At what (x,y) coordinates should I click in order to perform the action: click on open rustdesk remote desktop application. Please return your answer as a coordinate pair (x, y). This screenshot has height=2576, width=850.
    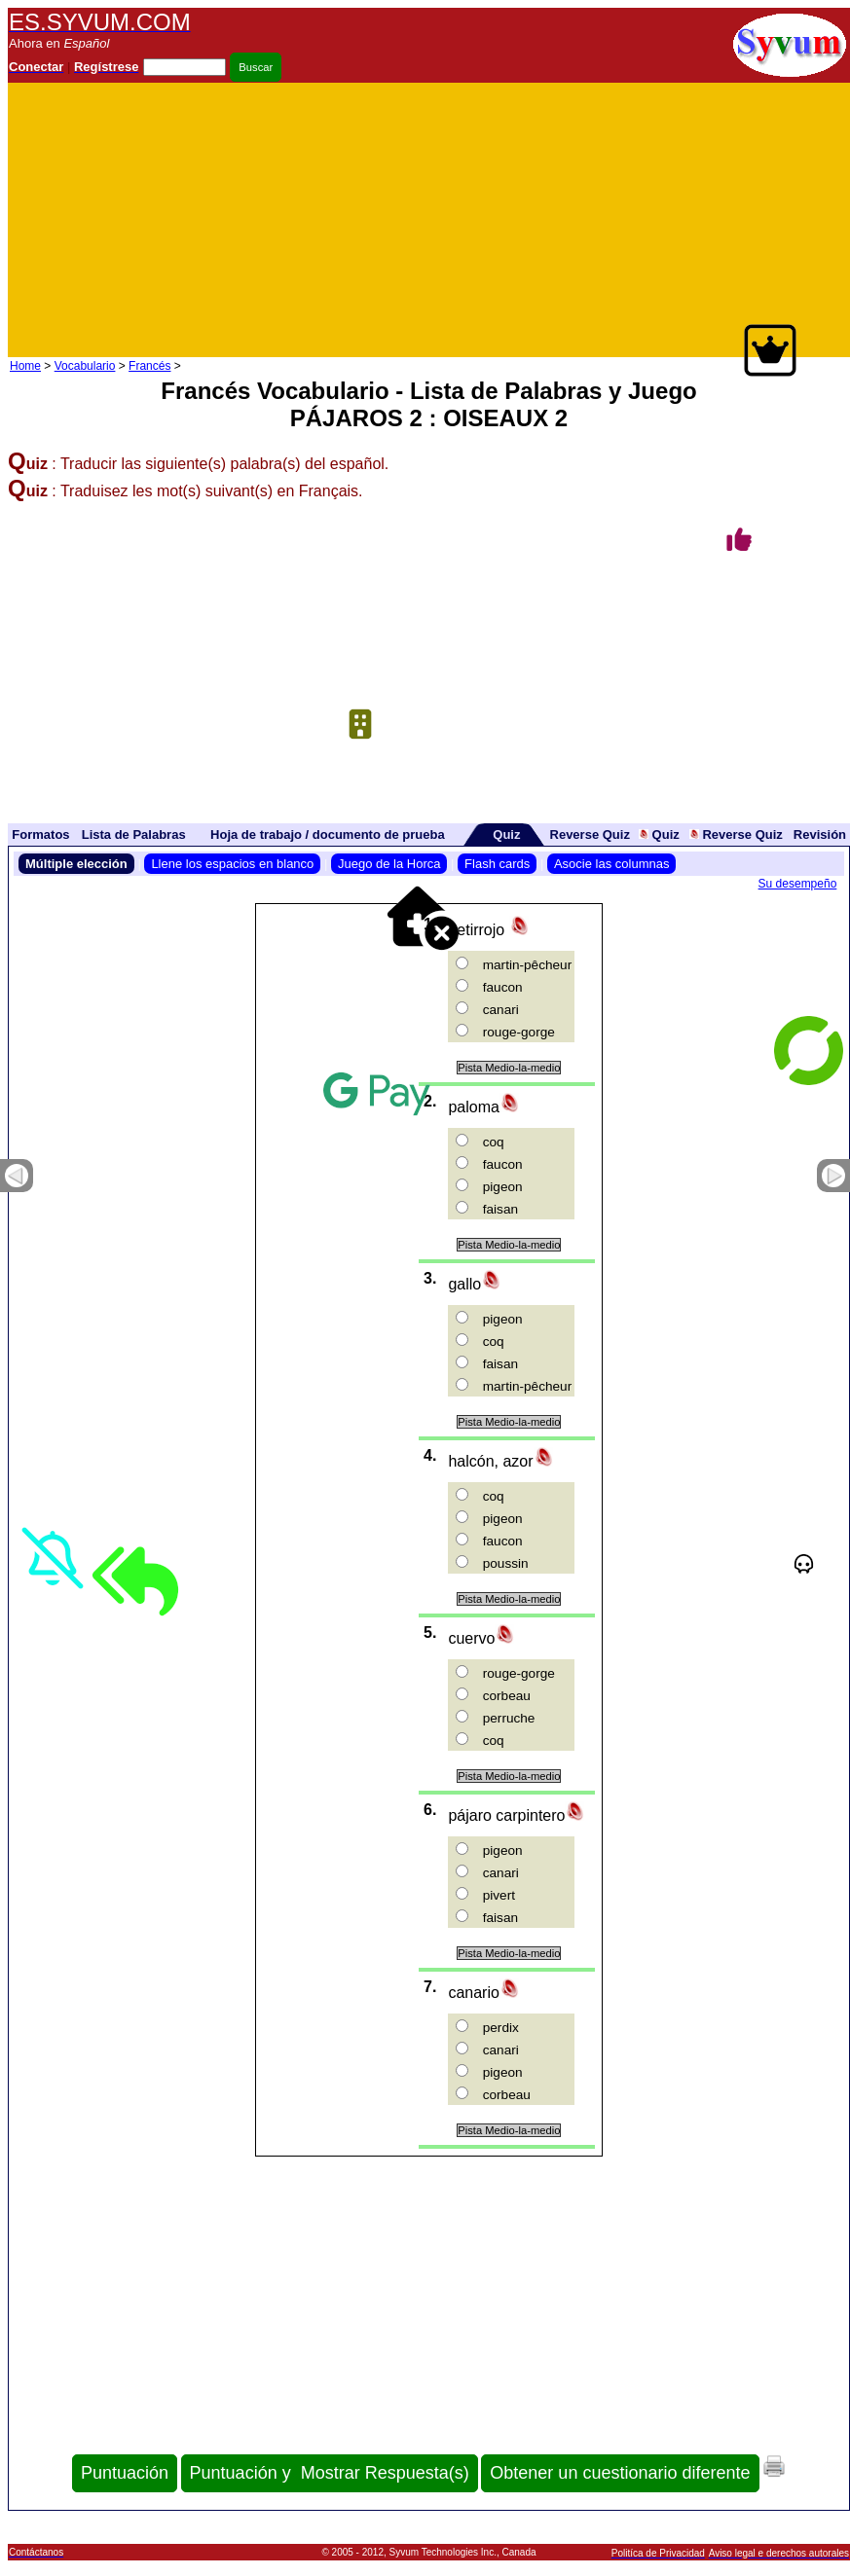
    Looking at the image, I should click on (808, 1050).